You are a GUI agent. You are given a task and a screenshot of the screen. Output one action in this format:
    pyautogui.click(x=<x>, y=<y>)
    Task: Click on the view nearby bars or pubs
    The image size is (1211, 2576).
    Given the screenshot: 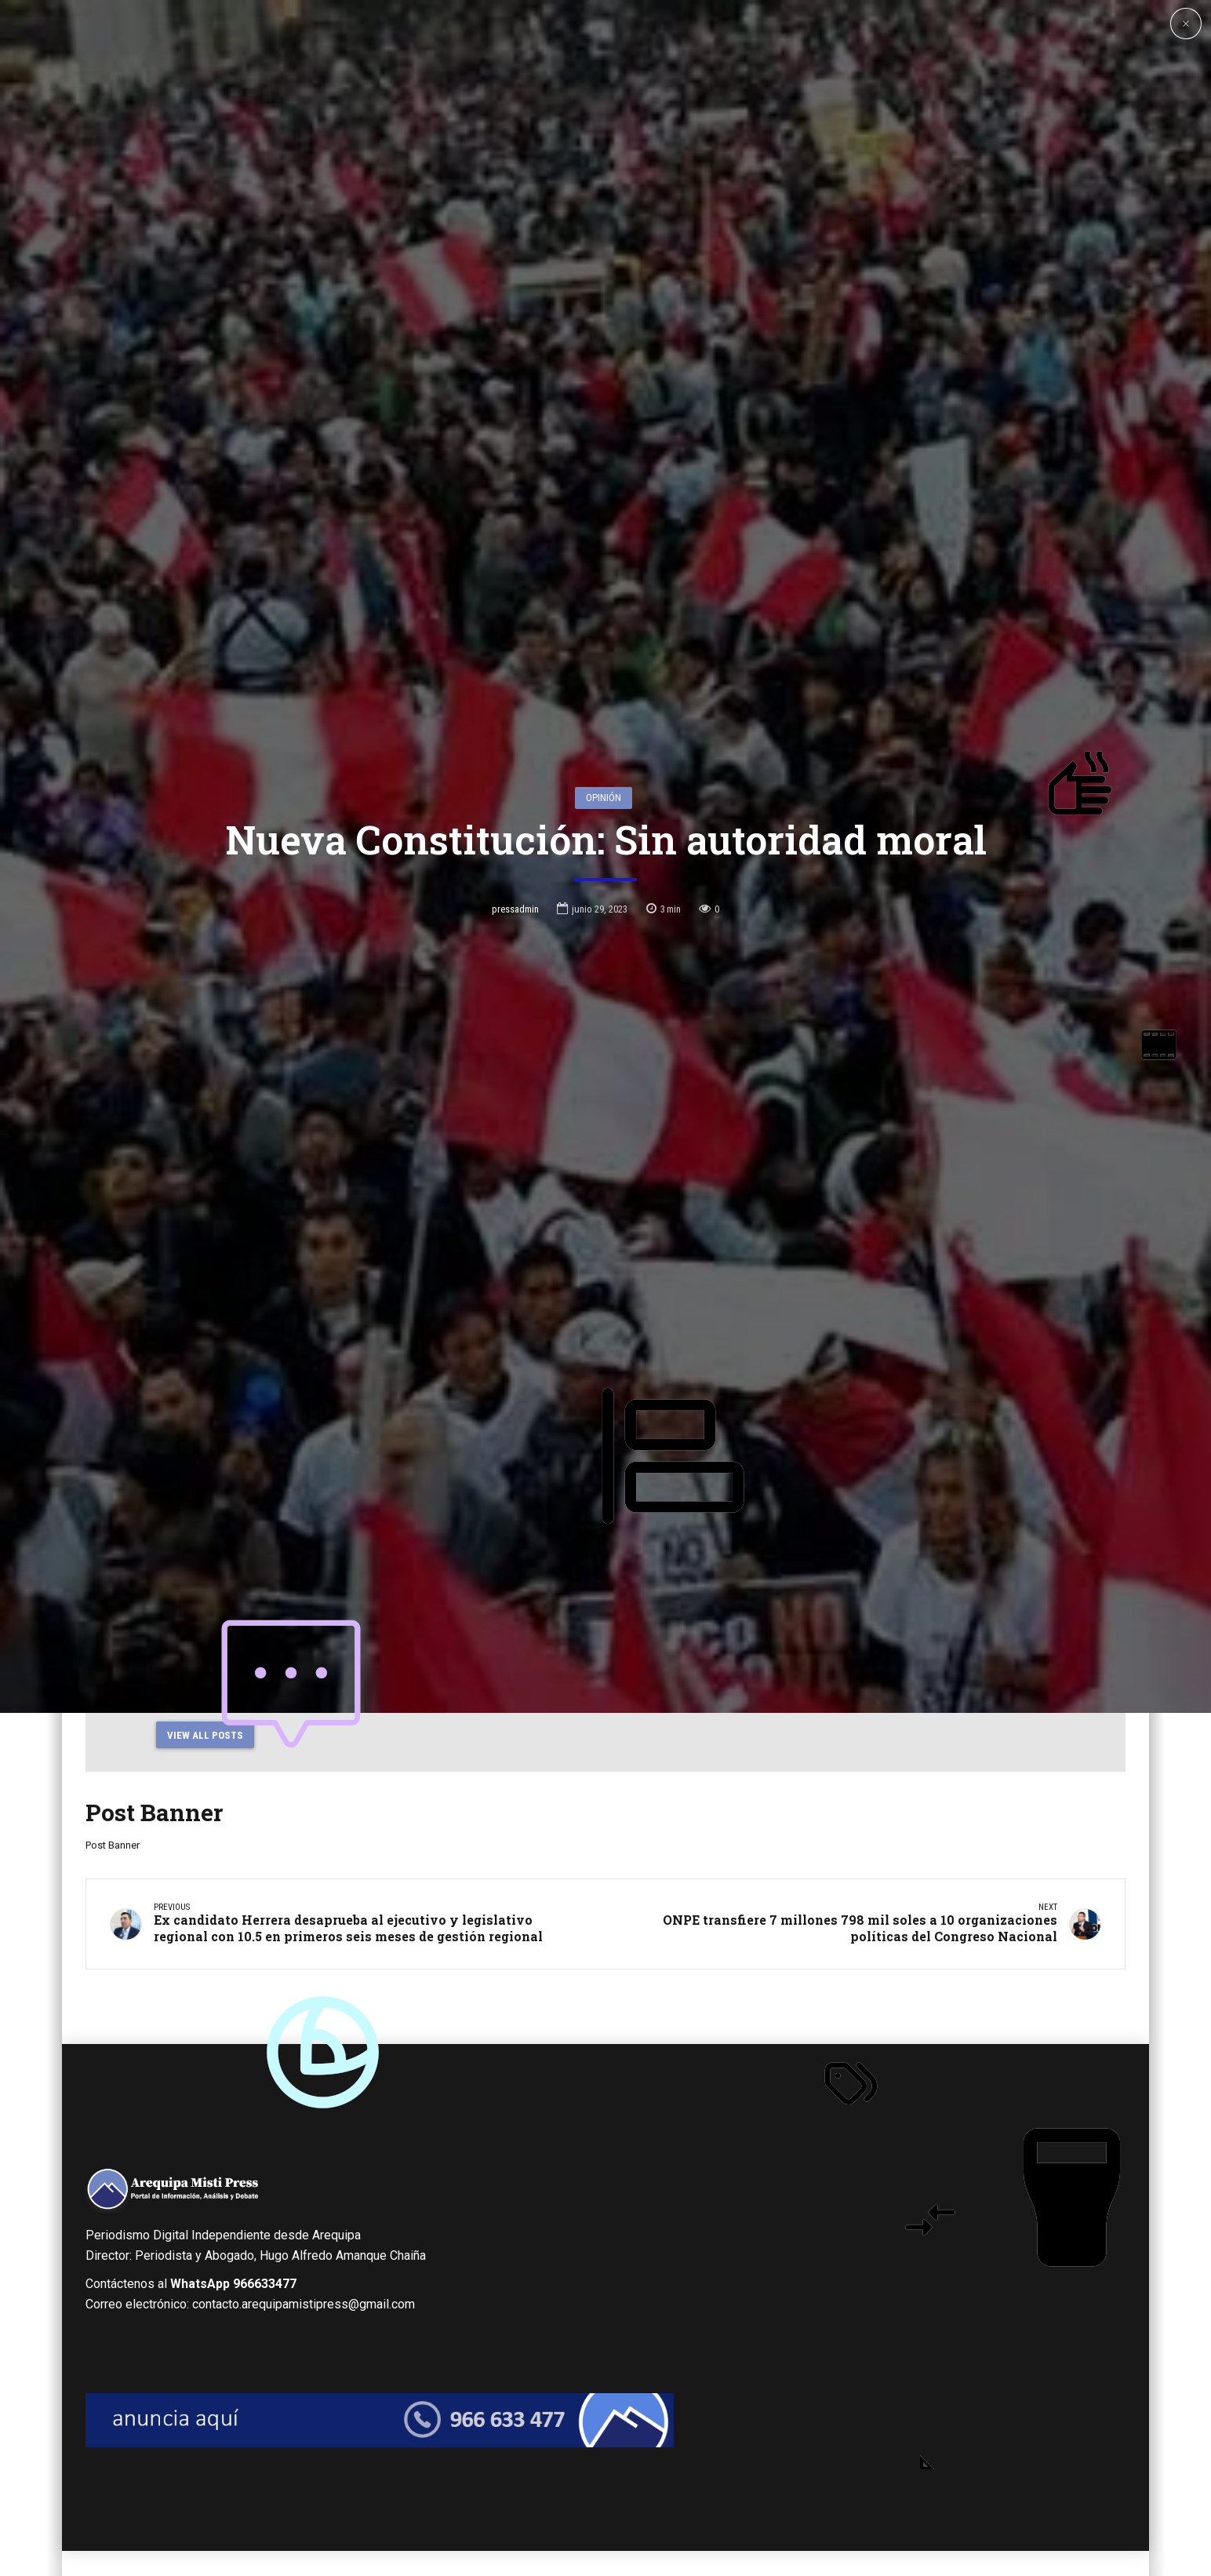 What is the action you would take?
    pyautogui.click(x=1071, y=2197)
    